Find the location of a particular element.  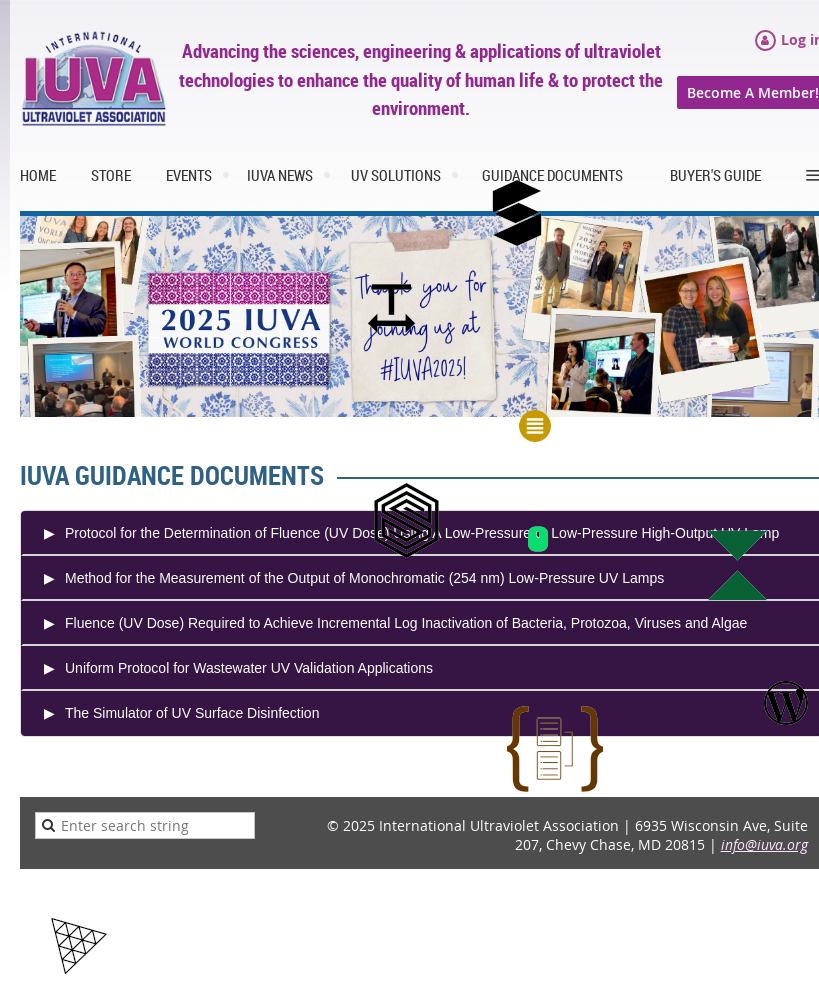

TypeORM logo - an object-relational mapping framework for TypeScript/JavaScript is located at coordinates (555, 749).